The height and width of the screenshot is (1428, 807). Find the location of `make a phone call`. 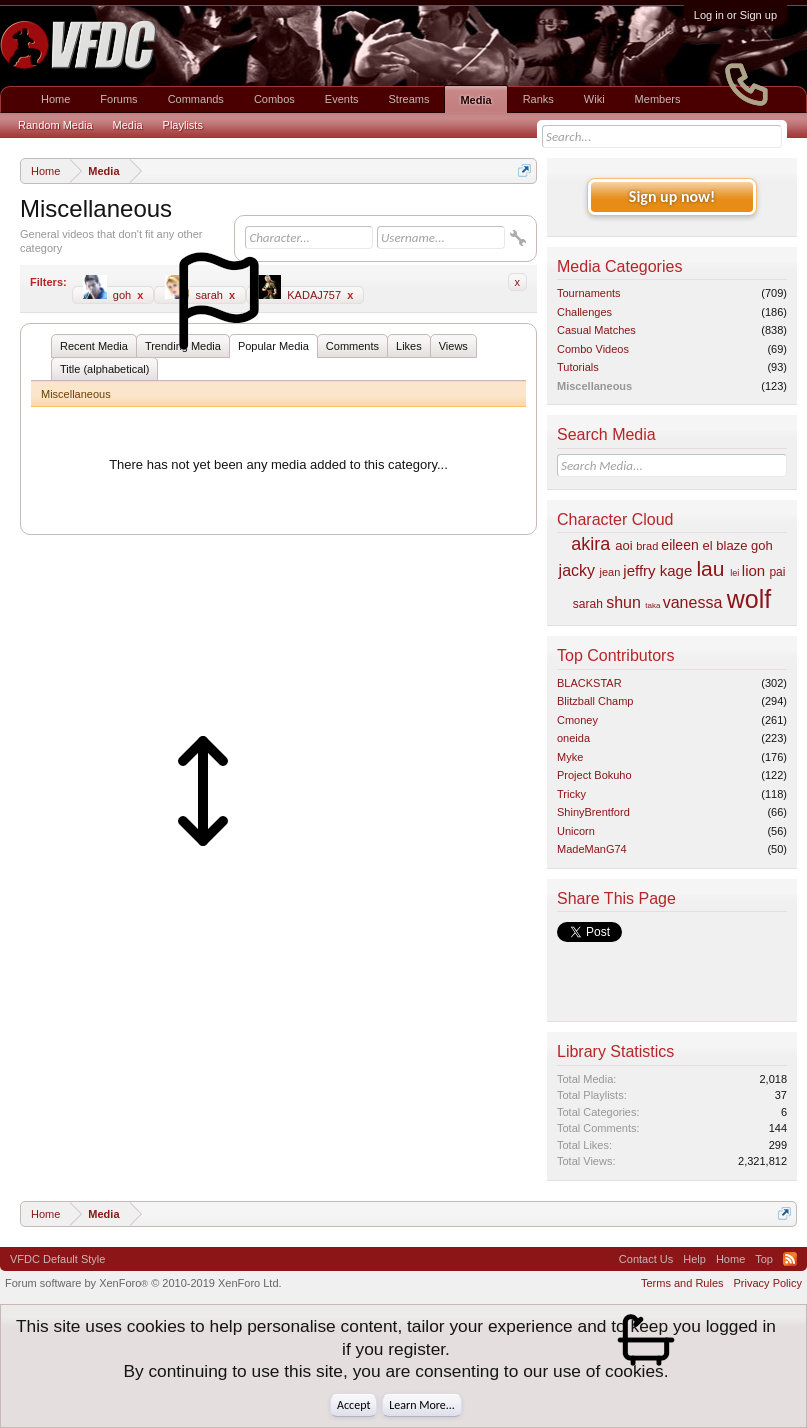

make a phone call is located at coordinates (747, 83).